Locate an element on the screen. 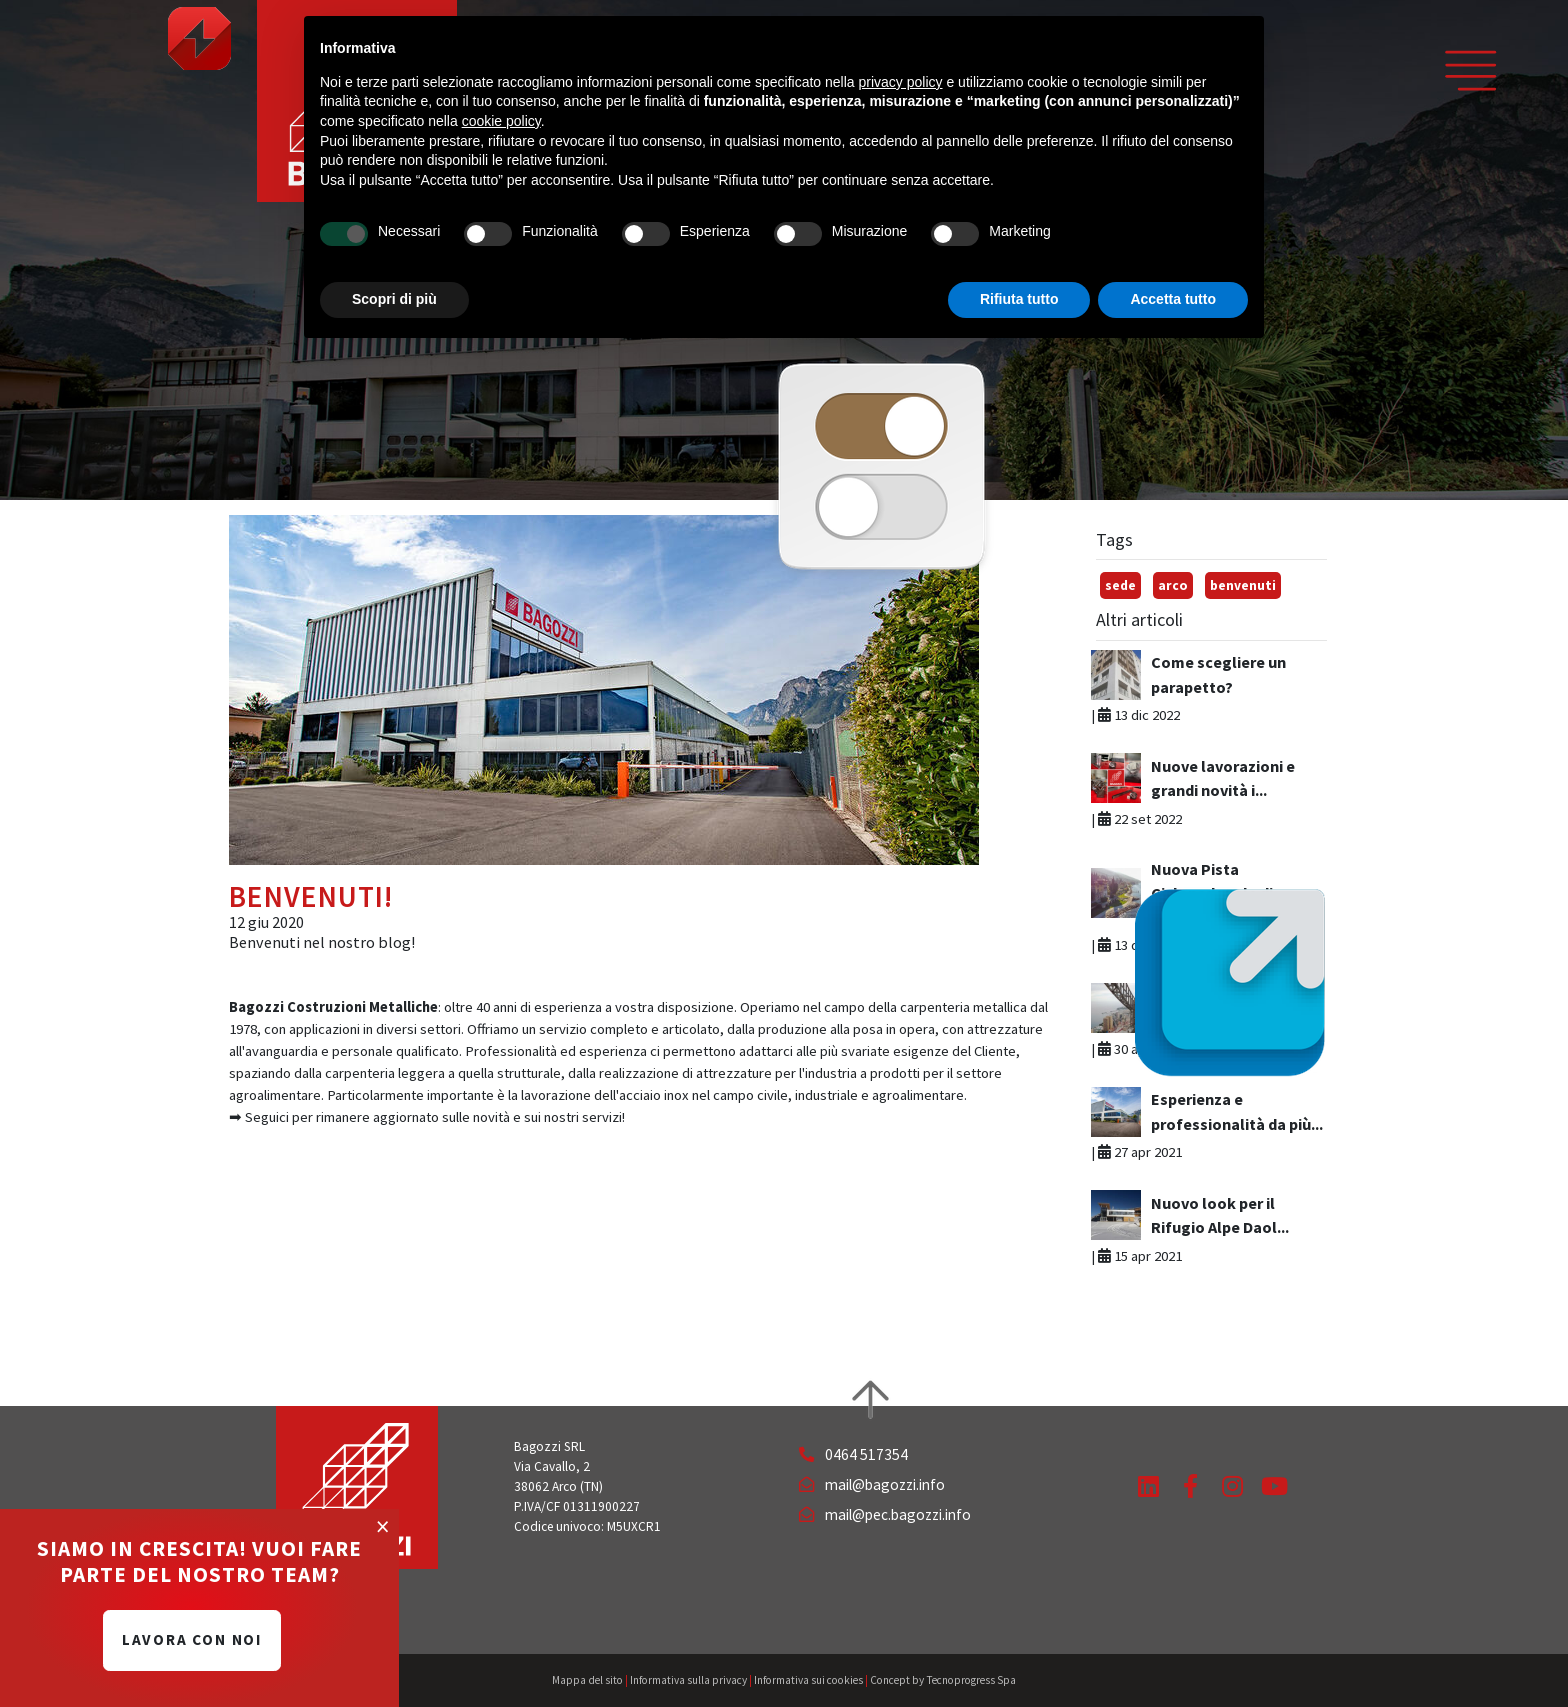  open accessories or utility apps is located at coordinates (1230, 982).